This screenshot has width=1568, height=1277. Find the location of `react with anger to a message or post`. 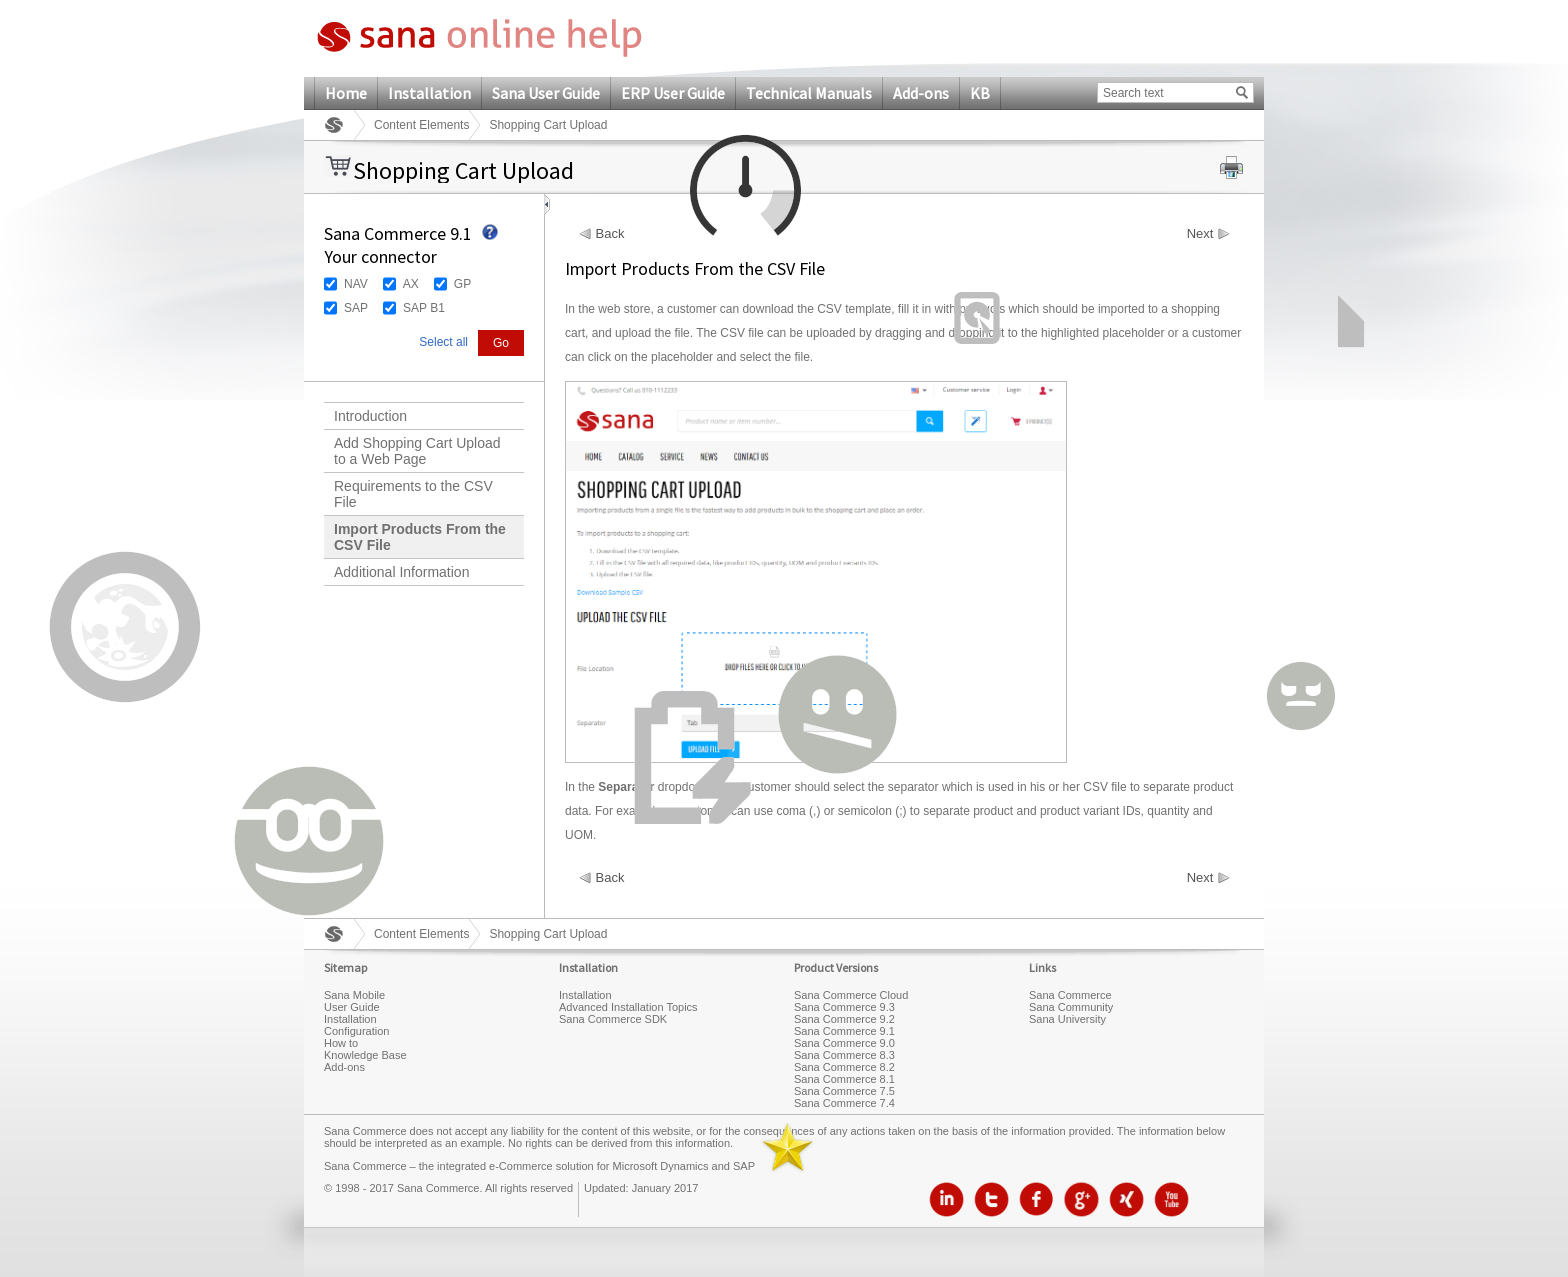

react with anger to a message or post is located at coordinates (1301, 696).